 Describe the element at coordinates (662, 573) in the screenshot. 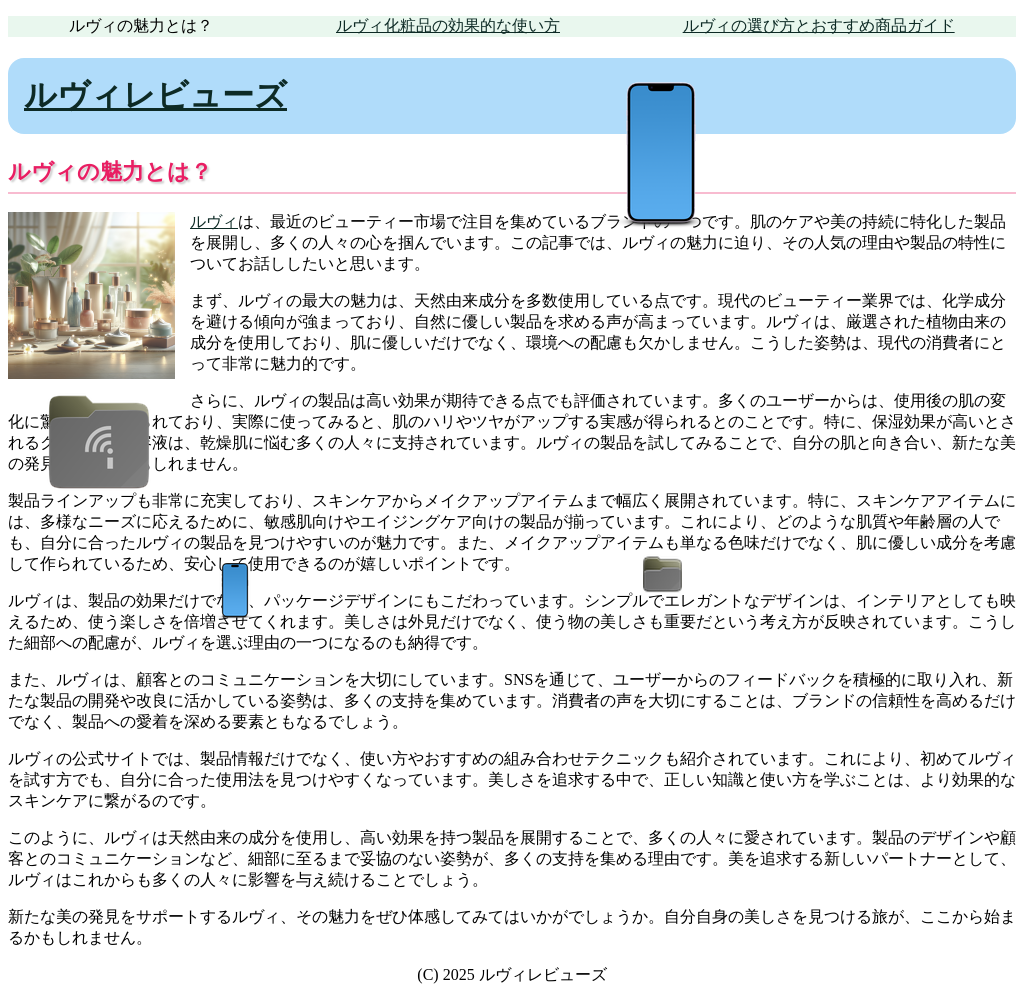

I see `indicates a folder is currently open or expanded` at that location.